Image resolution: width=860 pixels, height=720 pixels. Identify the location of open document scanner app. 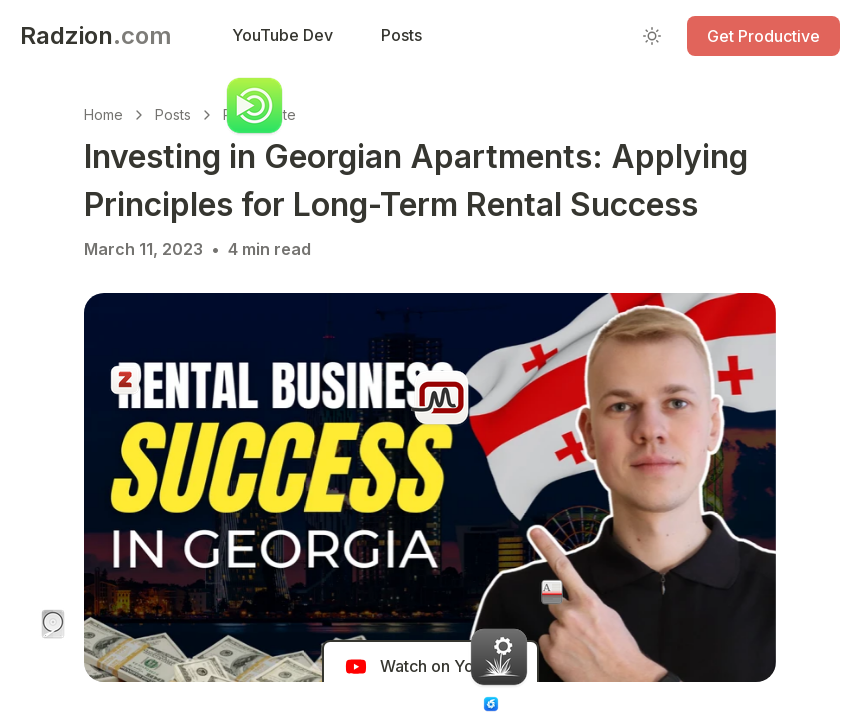
(552, 592).